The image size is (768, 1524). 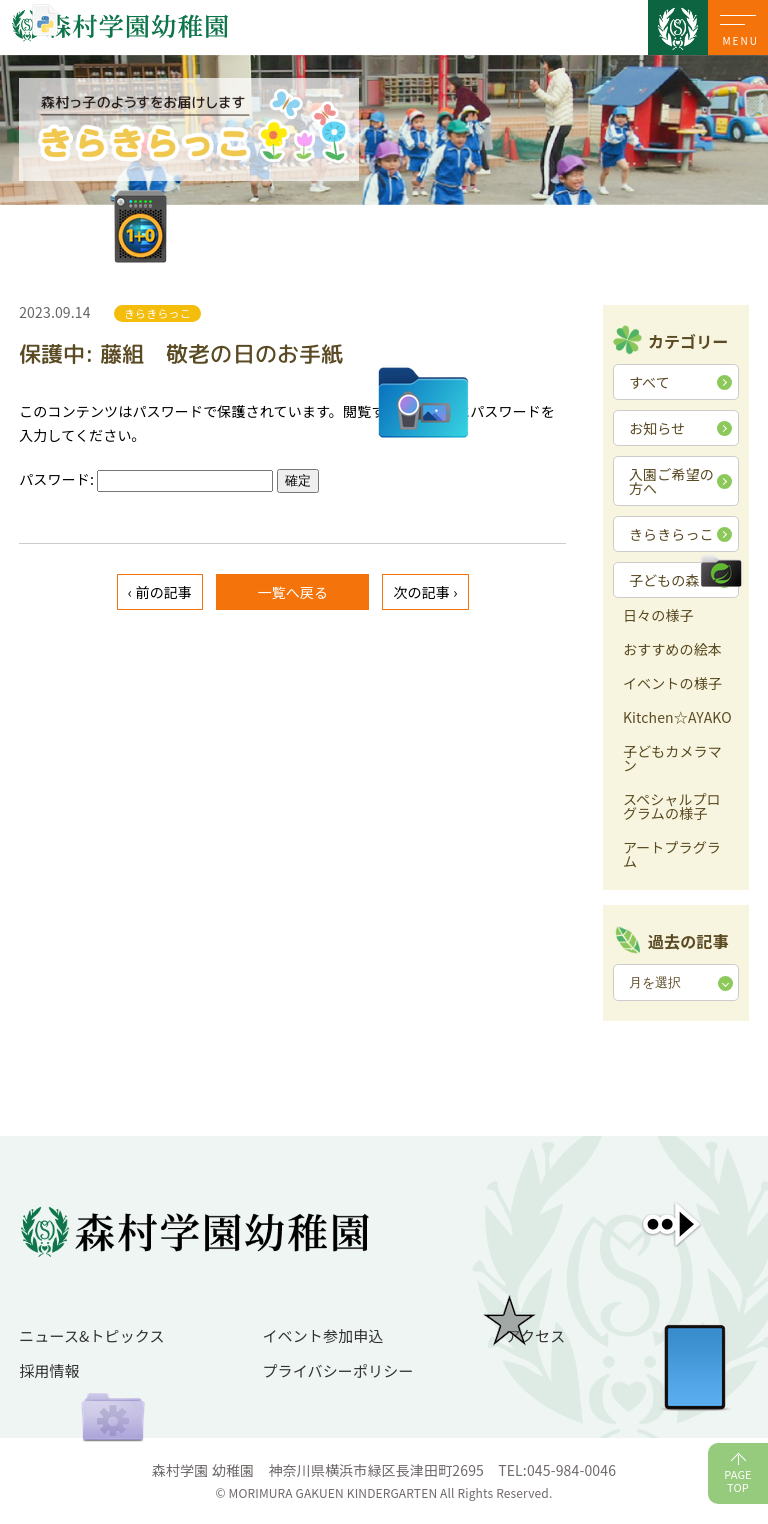 I want to click on access RAID 10 storage configuration settings, so click(x=140, y=226).